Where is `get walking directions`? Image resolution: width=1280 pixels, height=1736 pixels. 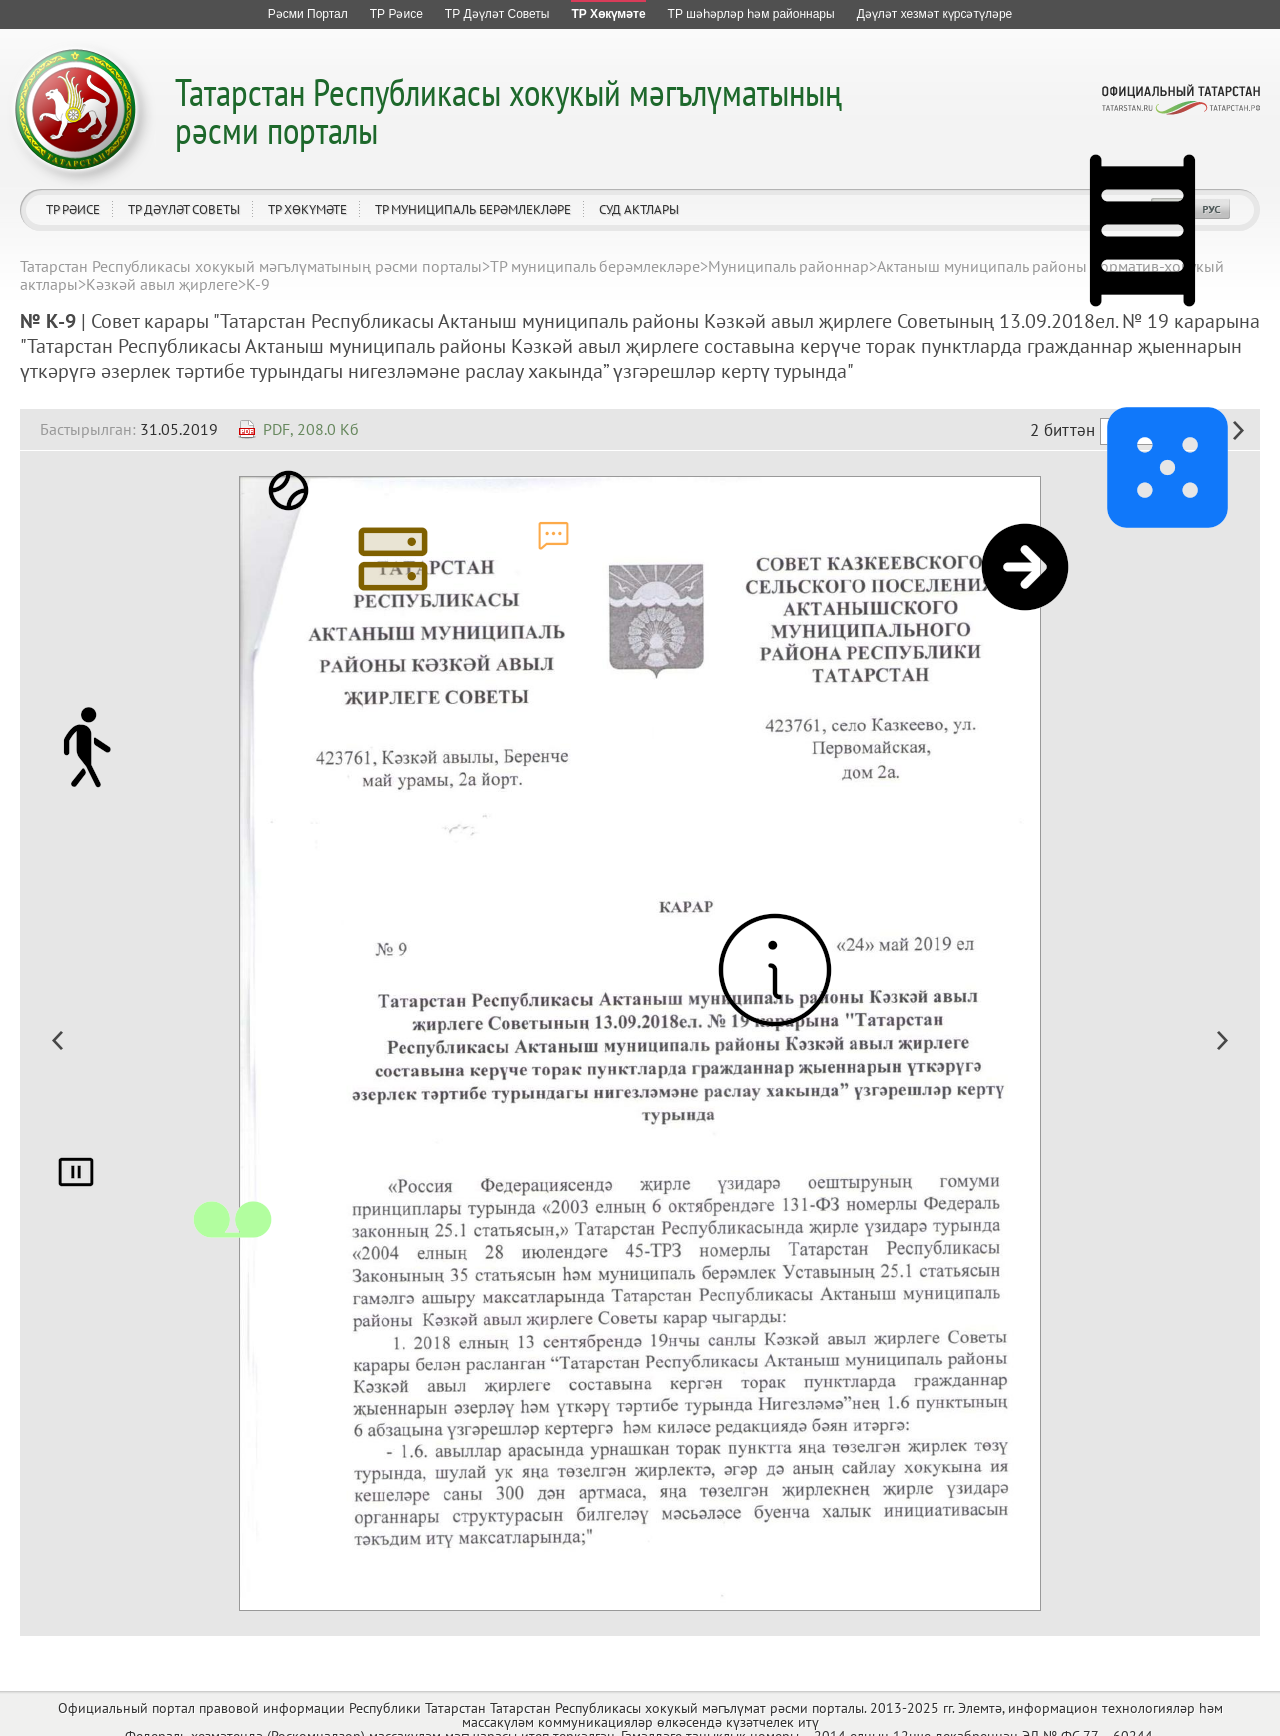 get walking directions is located at coordinates (88, 746).